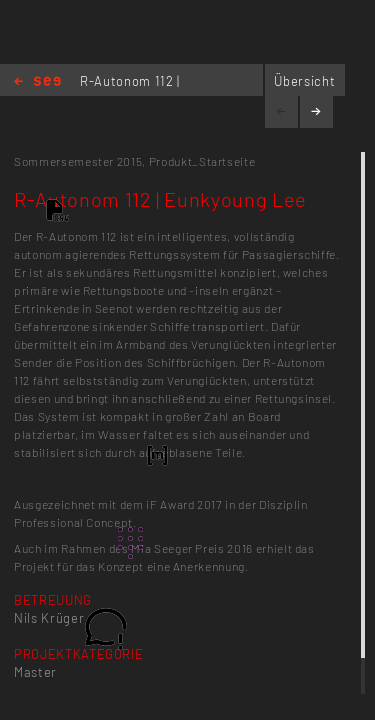 This screenshot has width=375, height=720. What do you see at coordinates (106, 627) in the screenshot?
I see `indicates an urgent or important message` at bounding box center [106, 627].